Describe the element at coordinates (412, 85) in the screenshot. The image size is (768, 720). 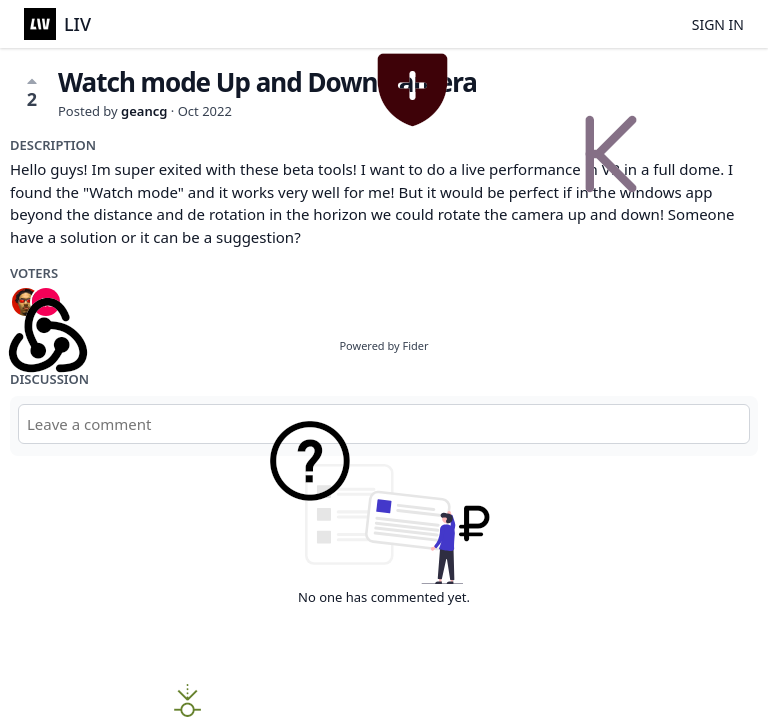
I see `add new security protection` at that location.